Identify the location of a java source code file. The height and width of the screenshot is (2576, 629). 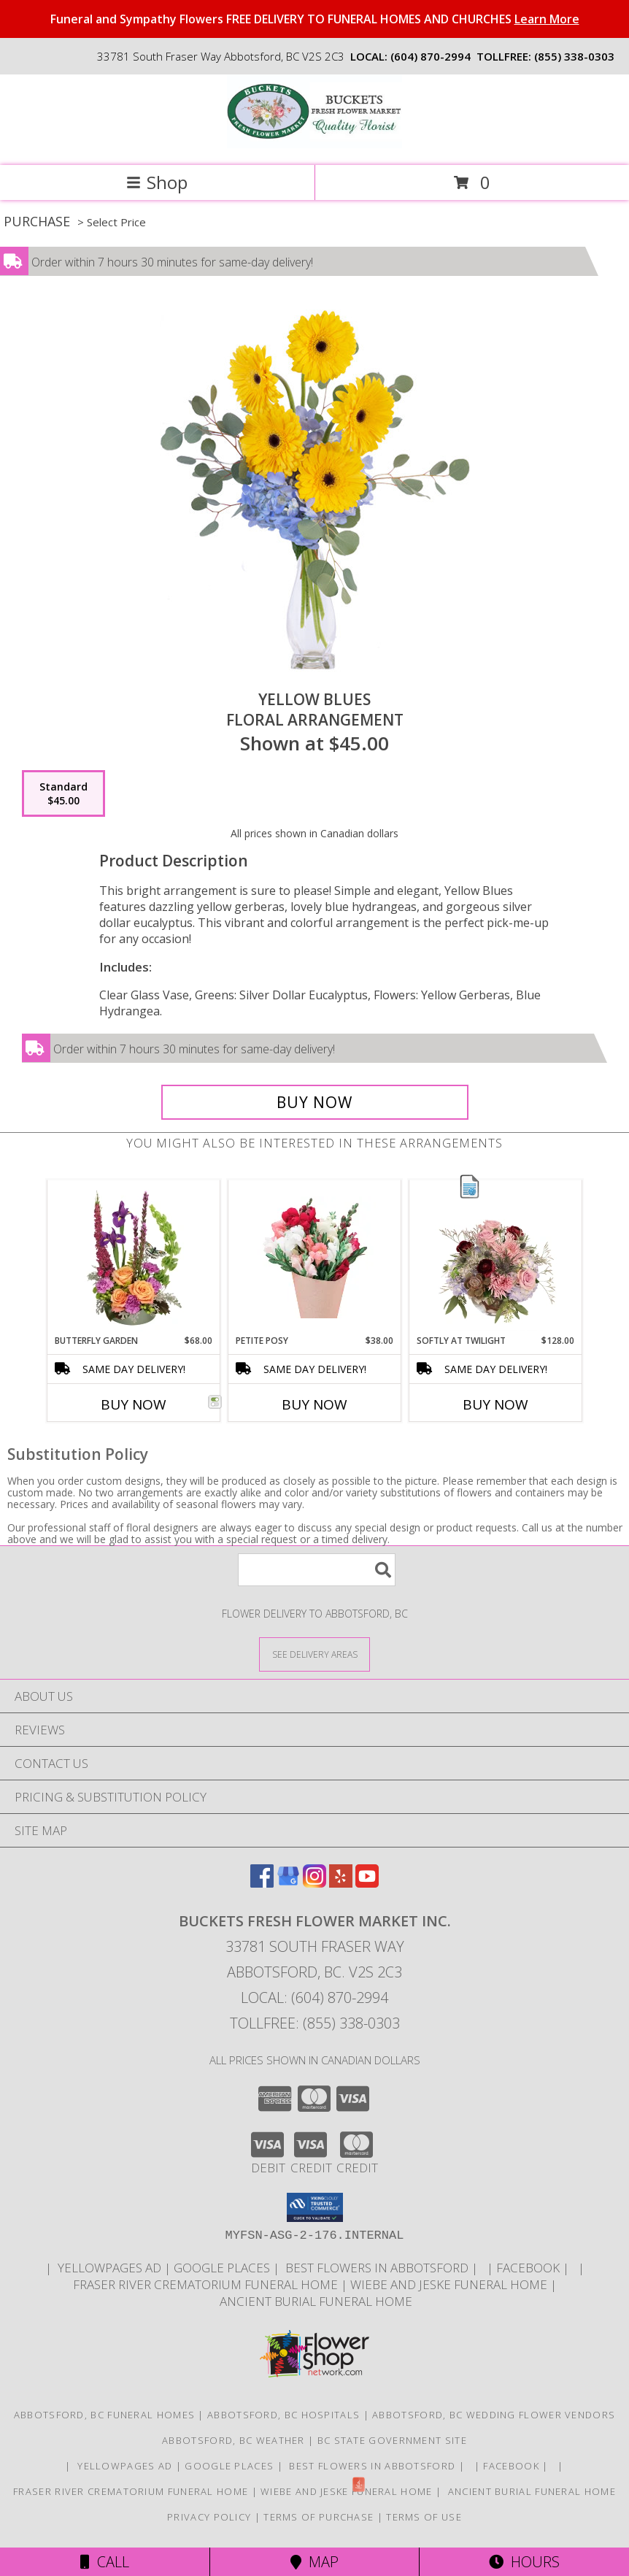
(358, 2484).